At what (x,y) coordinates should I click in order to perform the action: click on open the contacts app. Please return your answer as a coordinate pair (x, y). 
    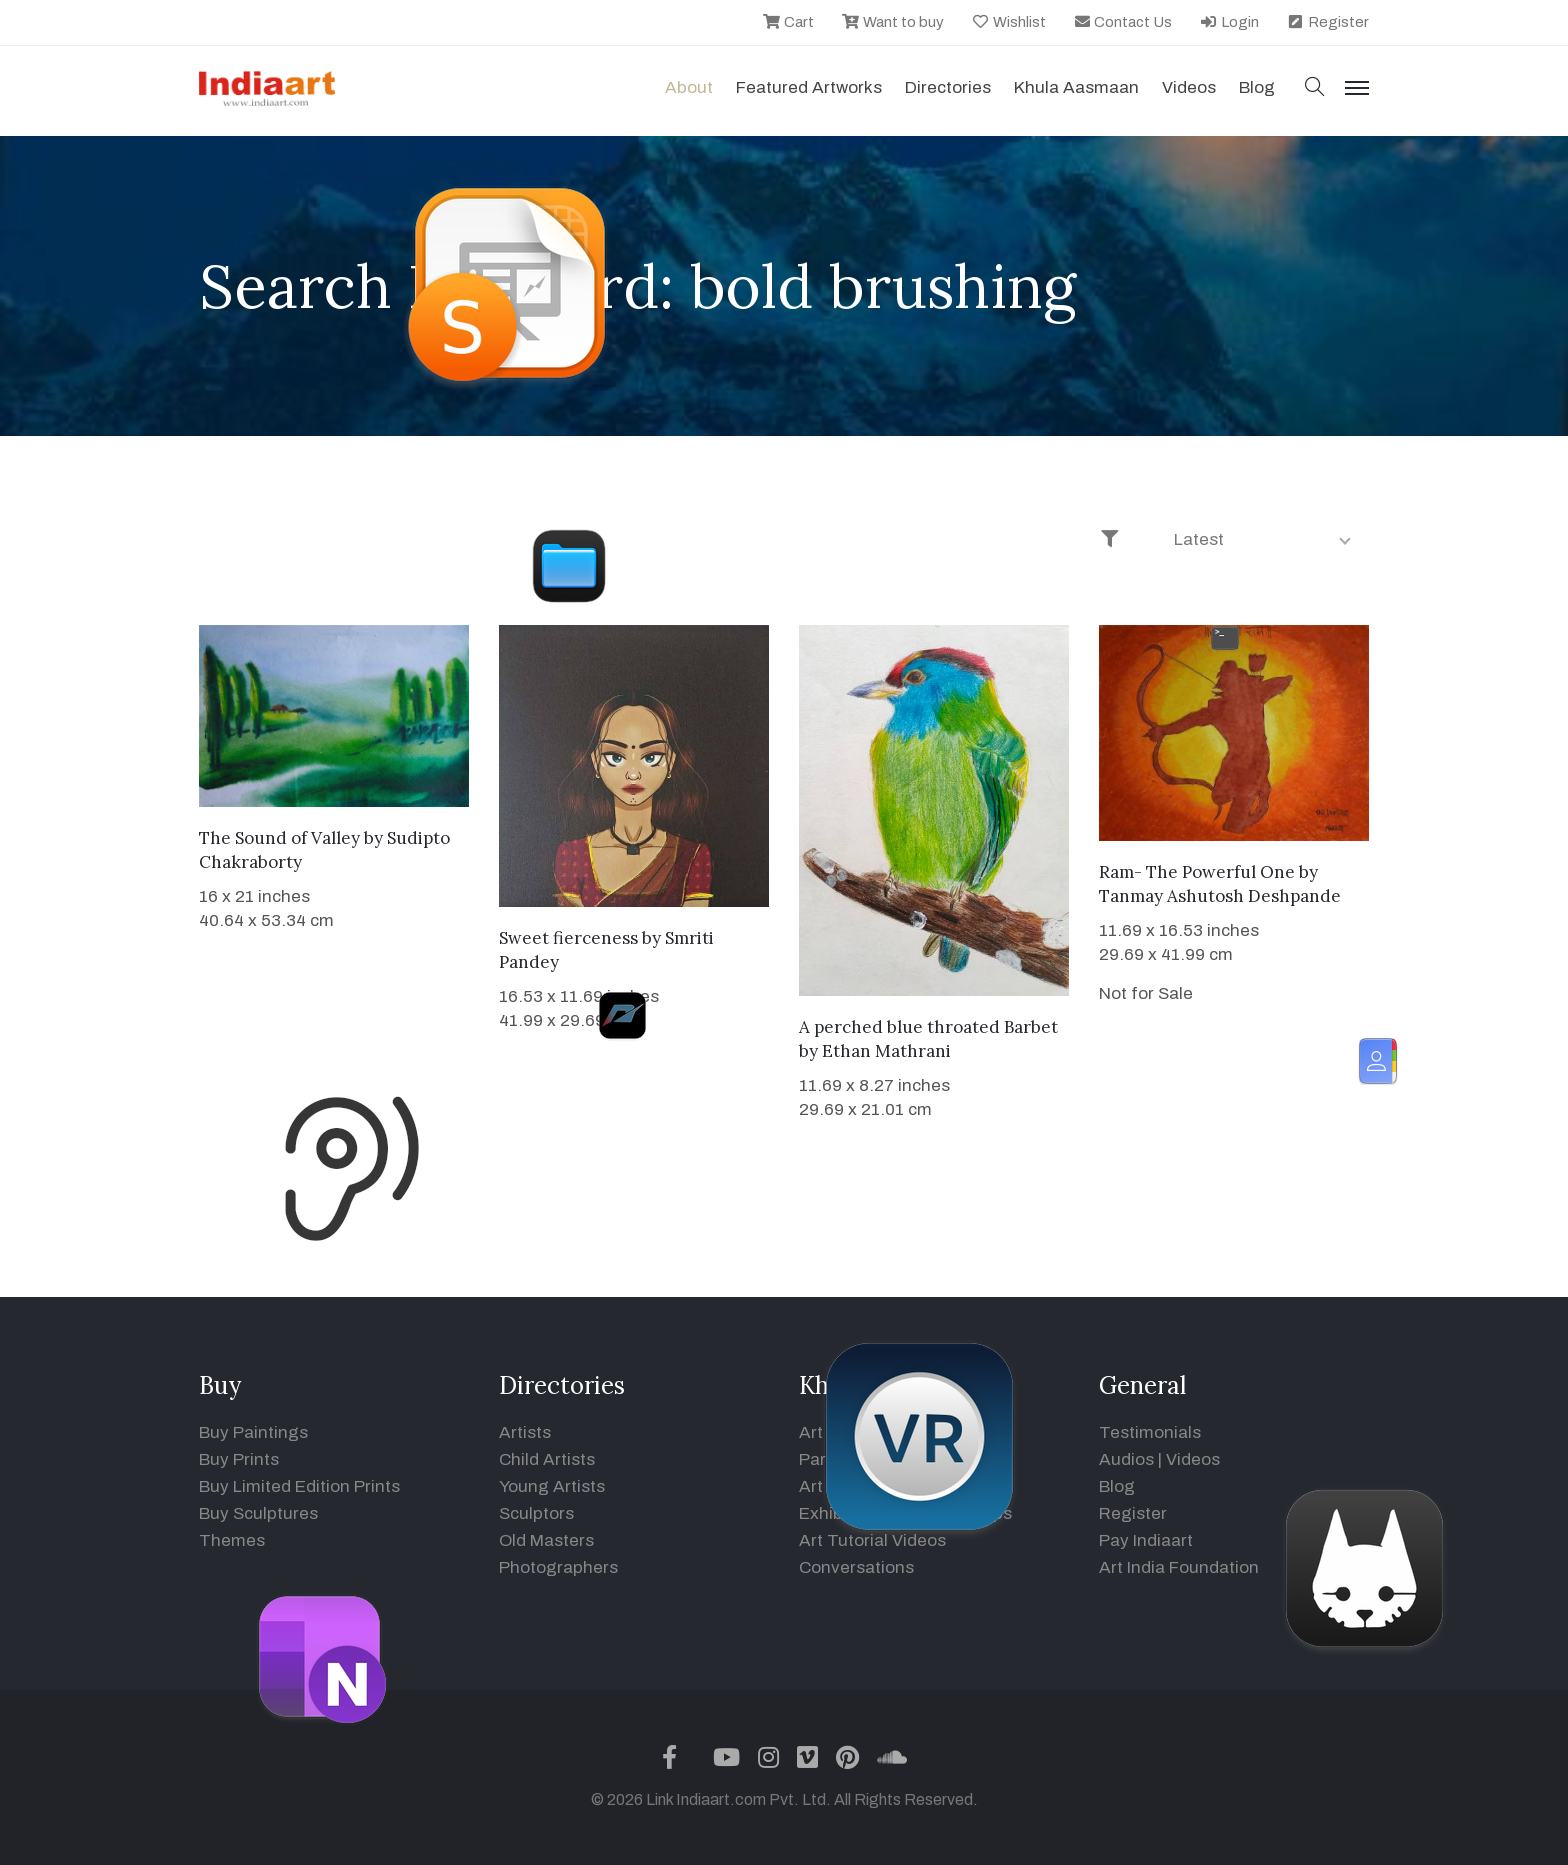
    Looking at the image, I should click on (1378, 1061).